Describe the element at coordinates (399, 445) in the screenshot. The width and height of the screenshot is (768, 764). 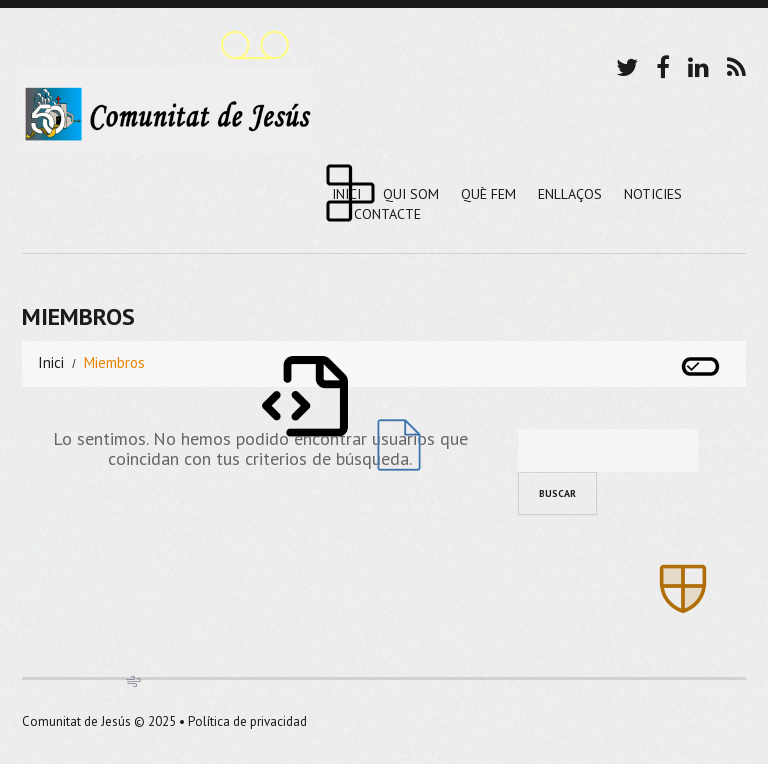
I see `view or open a file` at that location.